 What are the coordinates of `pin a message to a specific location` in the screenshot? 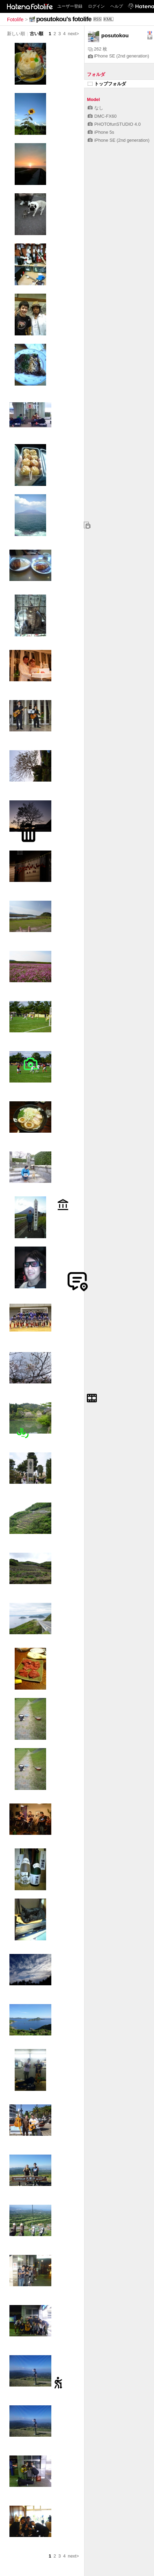 It's located at (77, 1281).